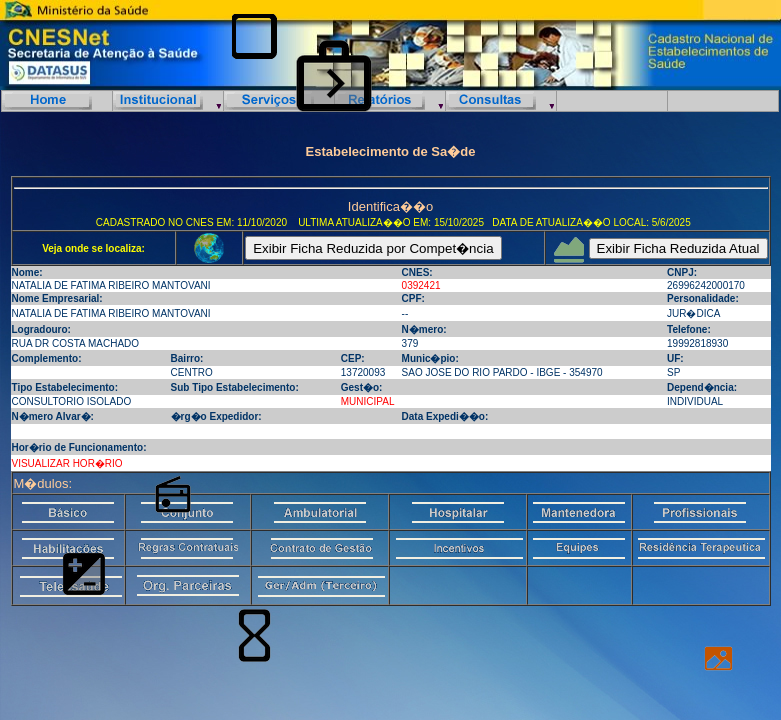 This screenshot has height=720, width=781. What do you see at coordinates (254, 36) in the screenshot?
I see `unselected checkbox option` at bounding box center [254, 36].